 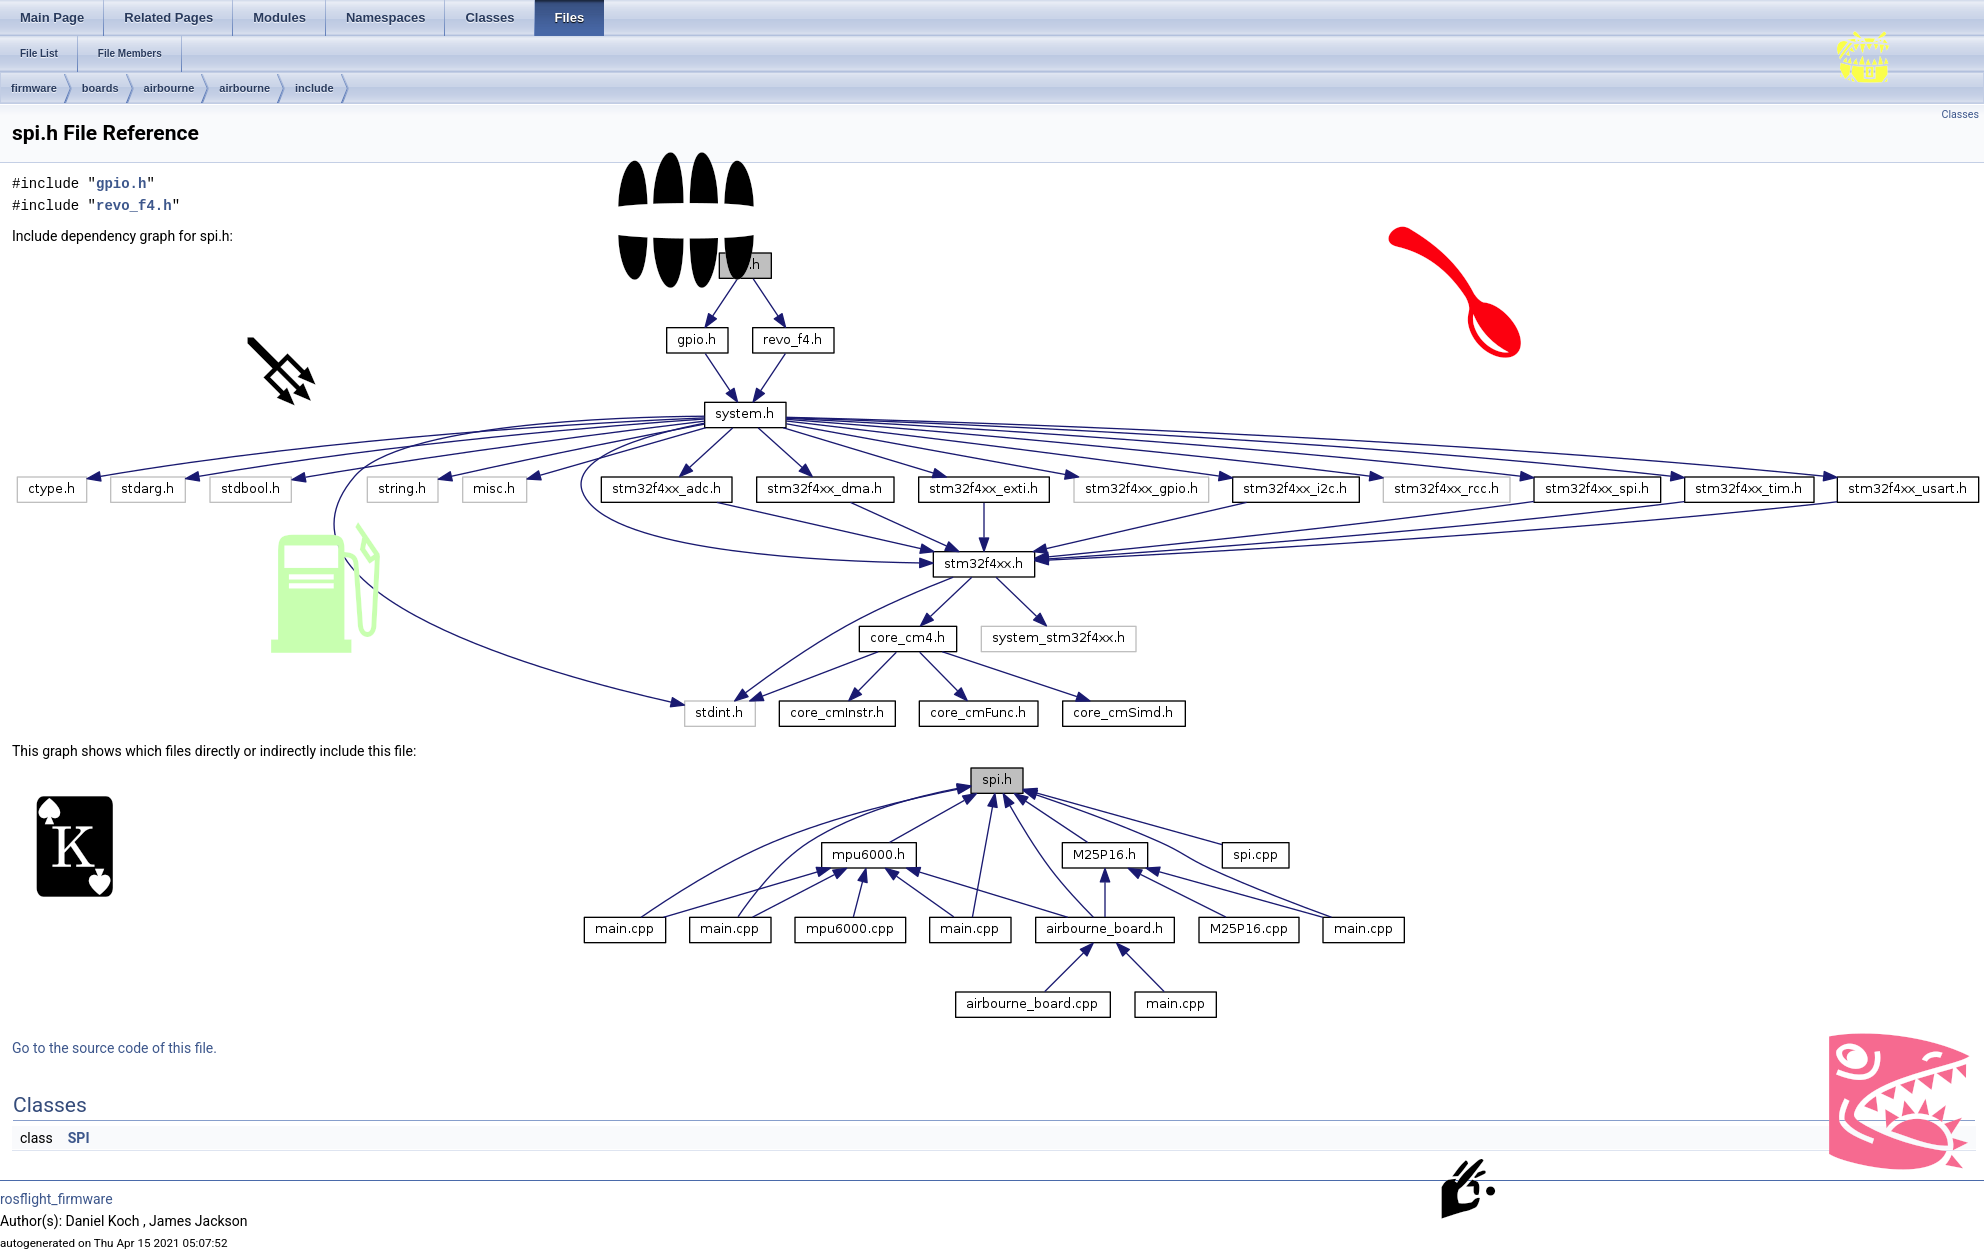 I want to click on a trapped or dangerous treasure chest in a game, so click(x=1863, y=57).